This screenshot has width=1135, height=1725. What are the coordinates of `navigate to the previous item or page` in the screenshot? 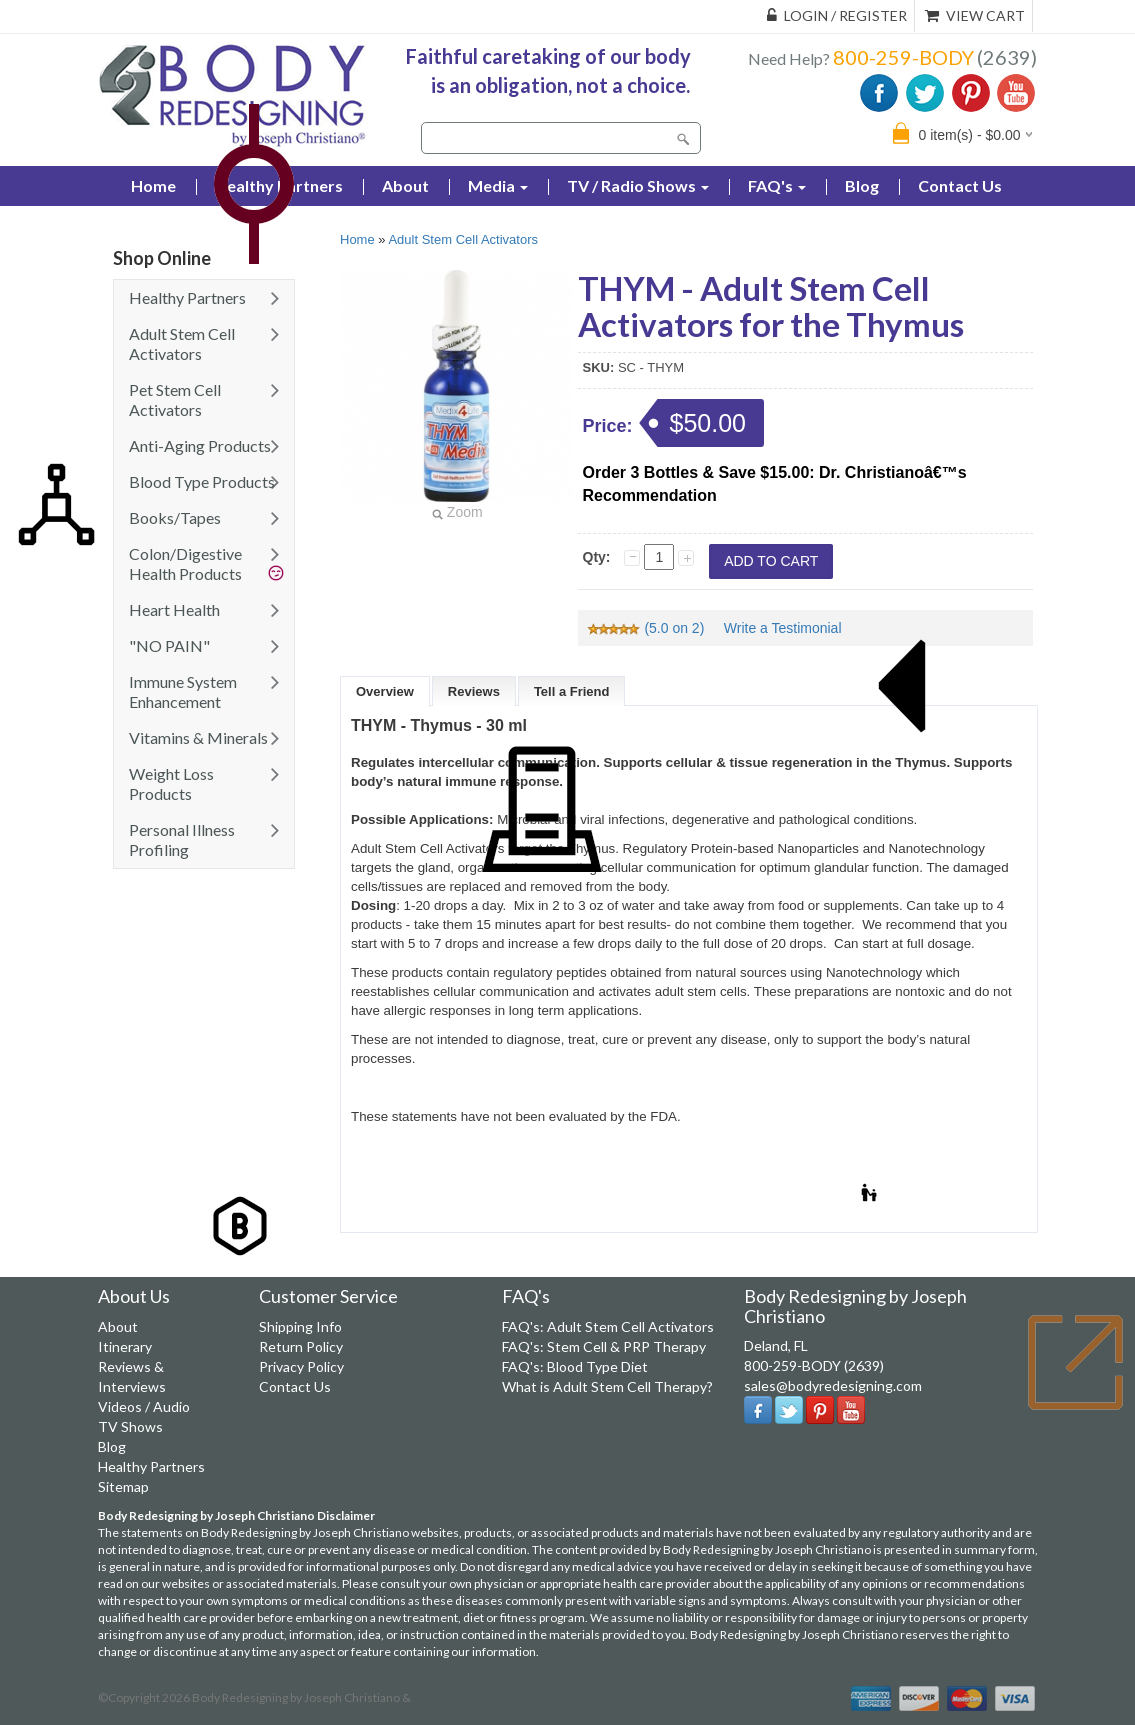 It's located at (902, 686).